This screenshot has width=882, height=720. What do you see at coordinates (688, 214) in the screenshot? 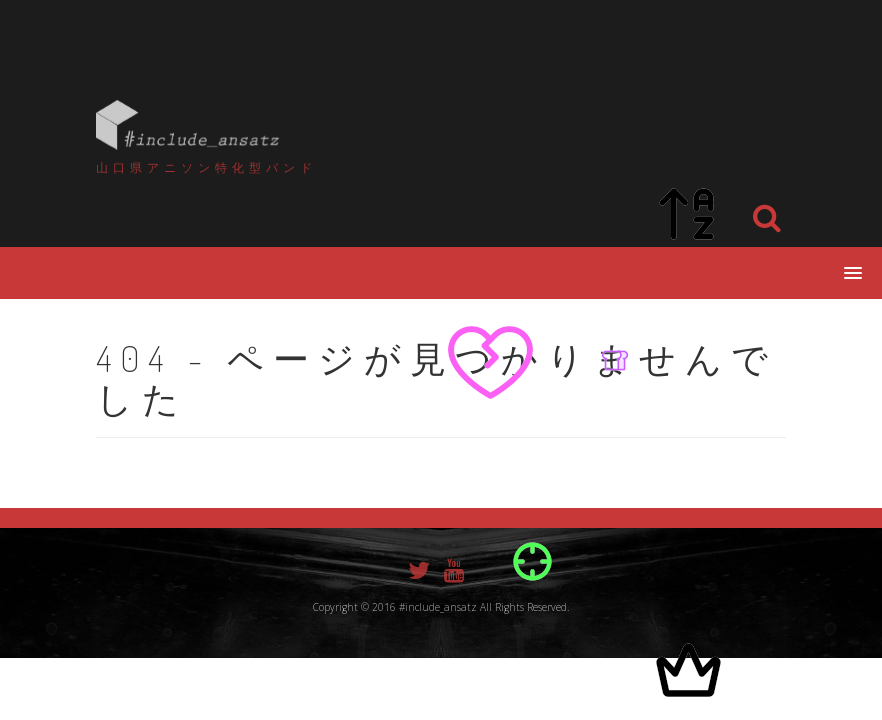
I see `sort alphabetically from A to Z` at bounding box center [688, 214].